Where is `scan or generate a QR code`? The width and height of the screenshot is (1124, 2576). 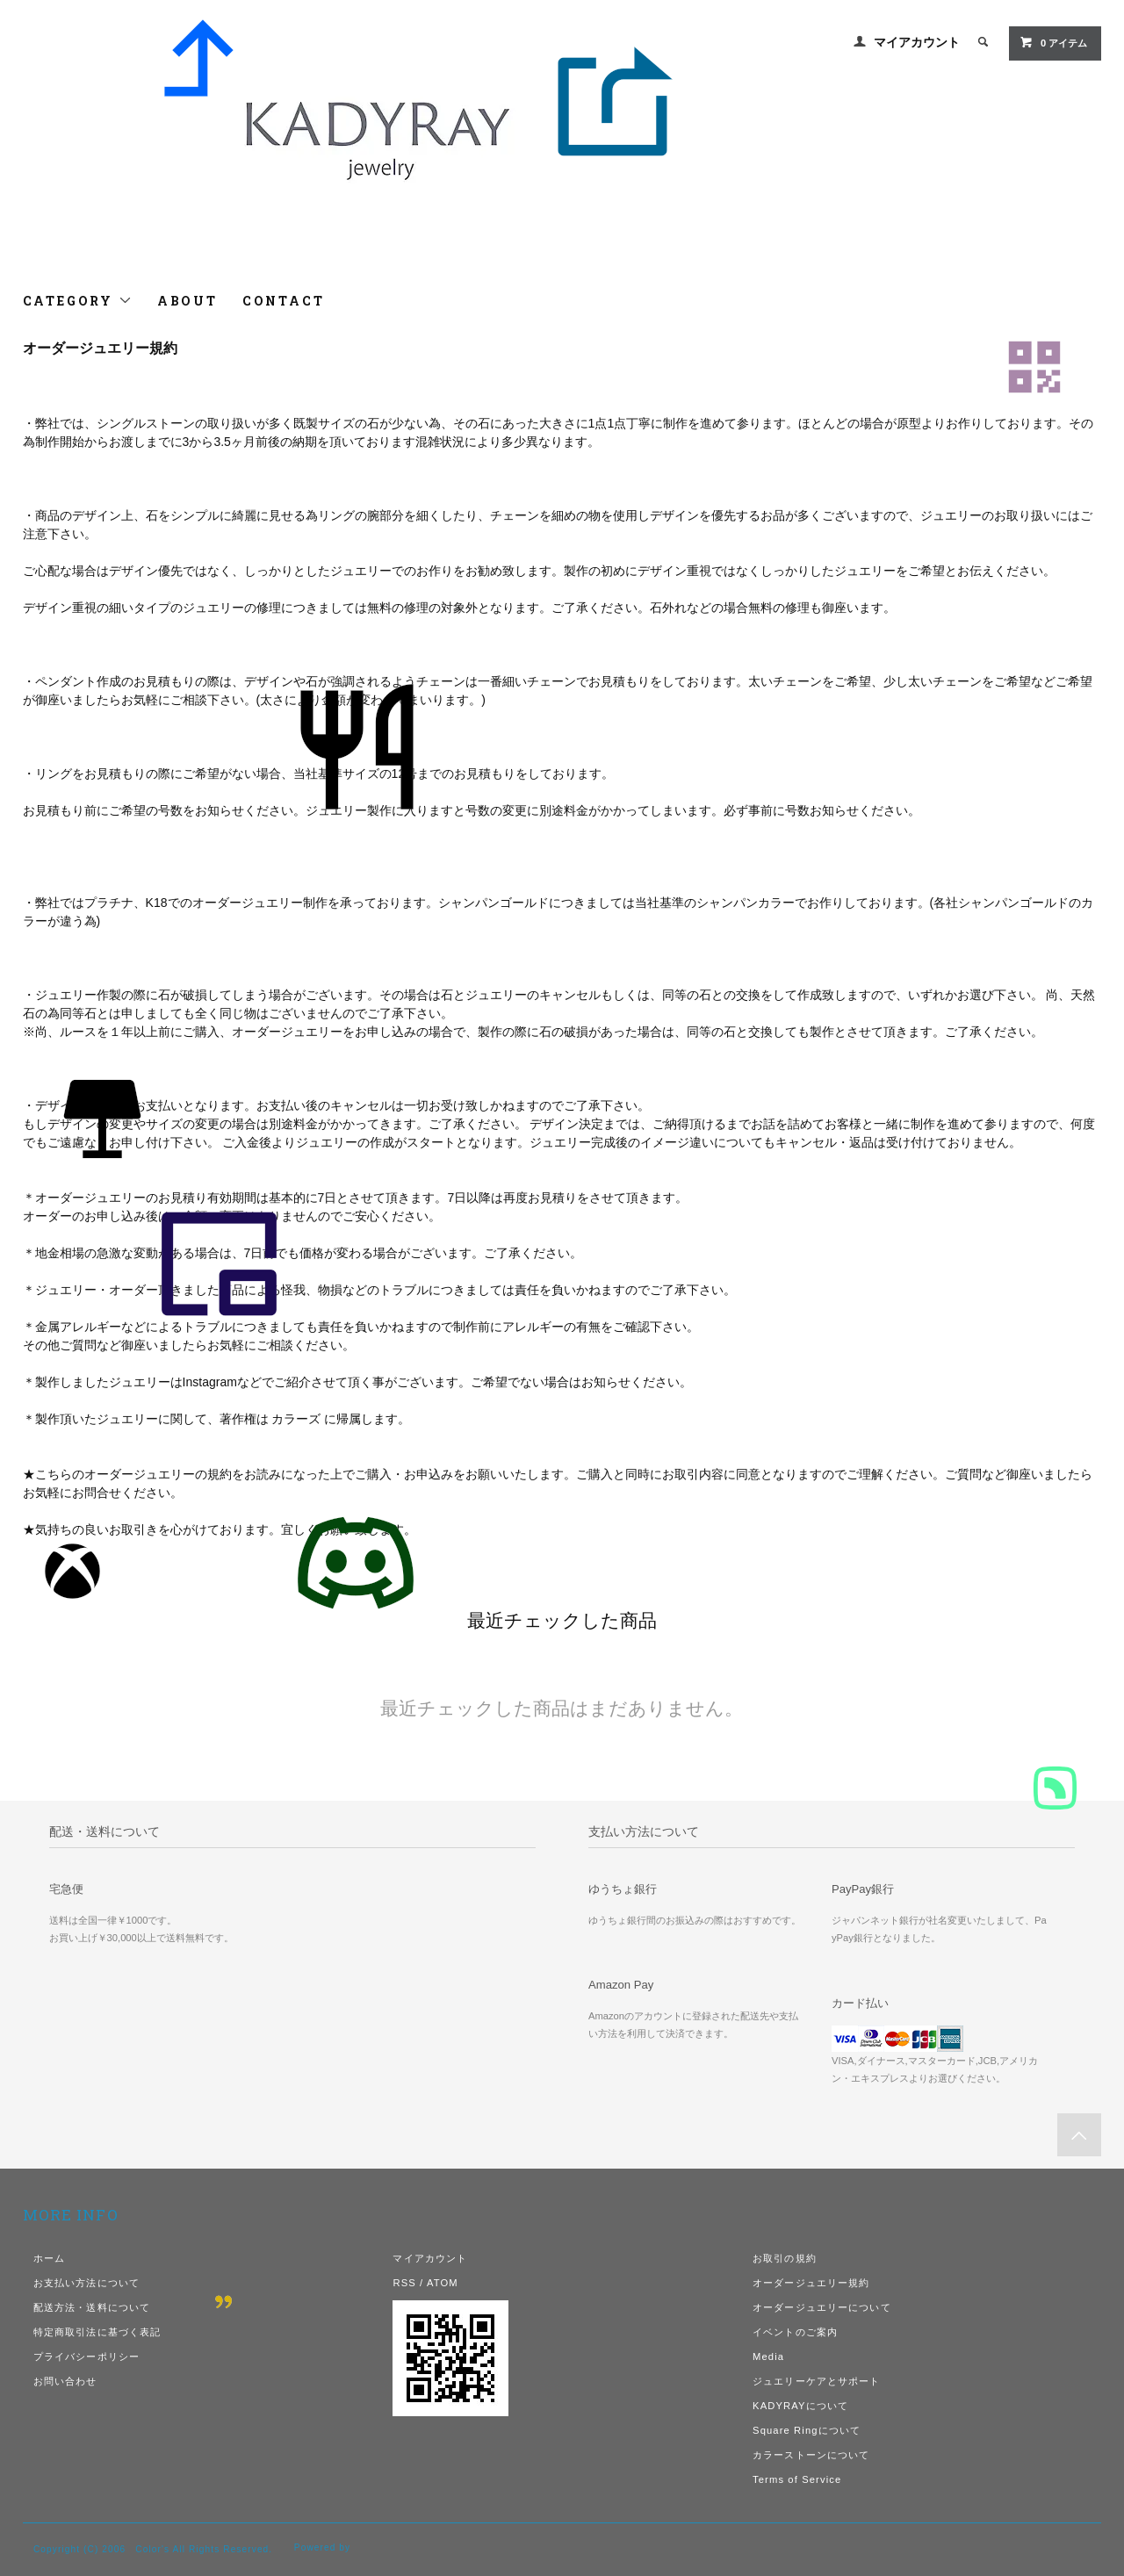
scan or generate a QR code is located at coordinates (1034, 367).